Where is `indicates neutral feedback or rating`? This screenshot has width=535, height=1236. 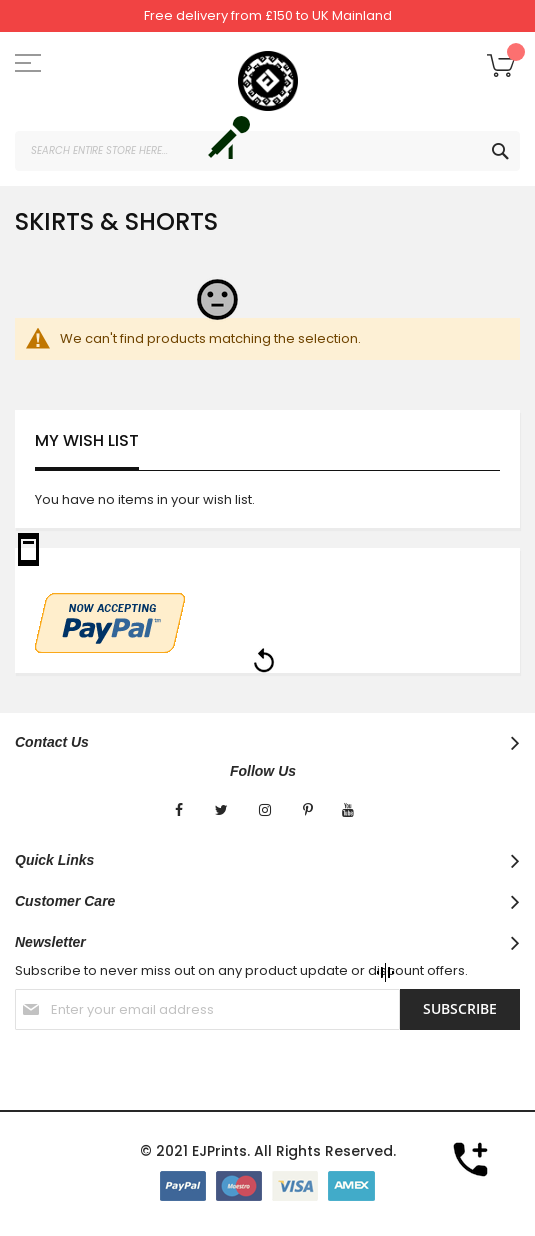
indicates neutral feedback or rating is located at coordinates (217, 299).